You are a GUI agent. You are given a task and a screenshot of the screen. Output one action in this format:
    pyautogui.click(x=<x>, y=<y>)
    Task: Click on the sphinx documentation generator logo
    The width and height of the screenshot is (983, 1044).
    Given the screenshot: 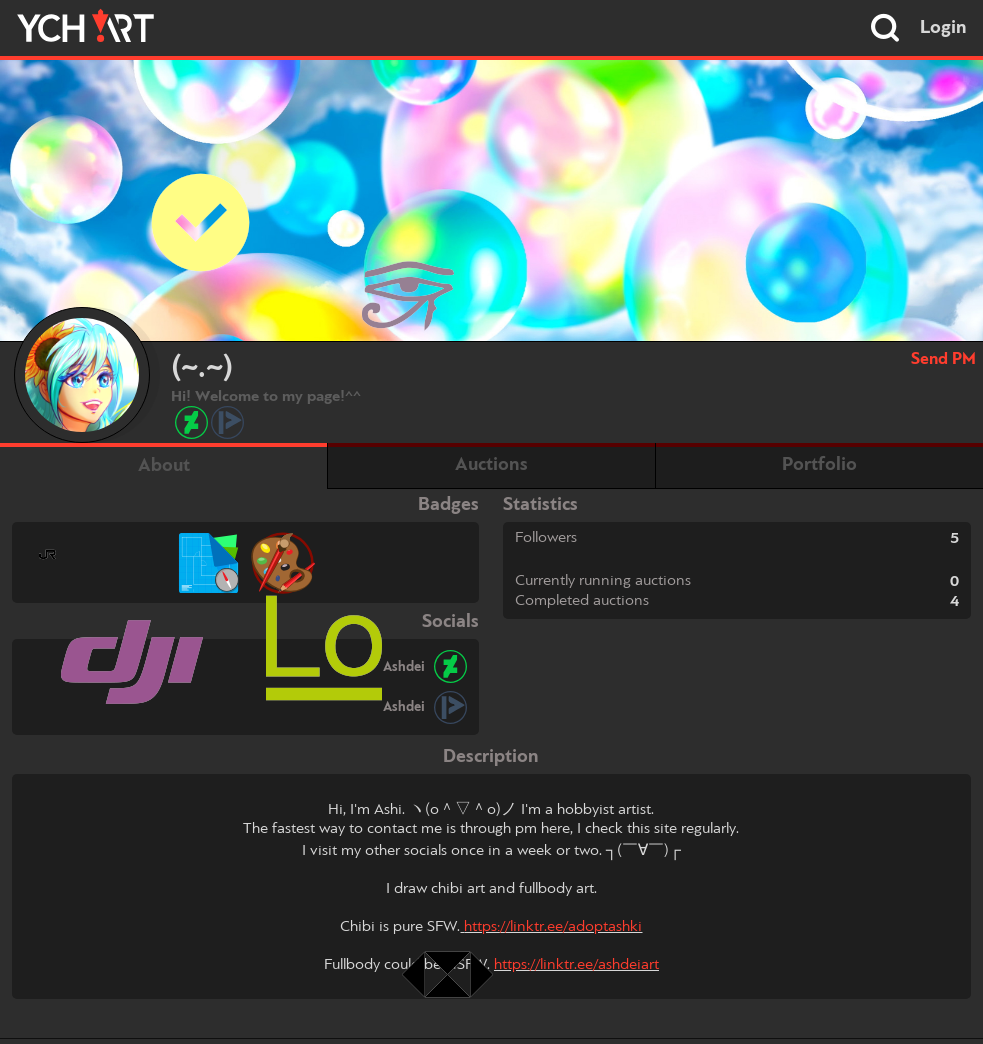 What is the action you would take?
    pyautogui.click(x=408, y=296)
    